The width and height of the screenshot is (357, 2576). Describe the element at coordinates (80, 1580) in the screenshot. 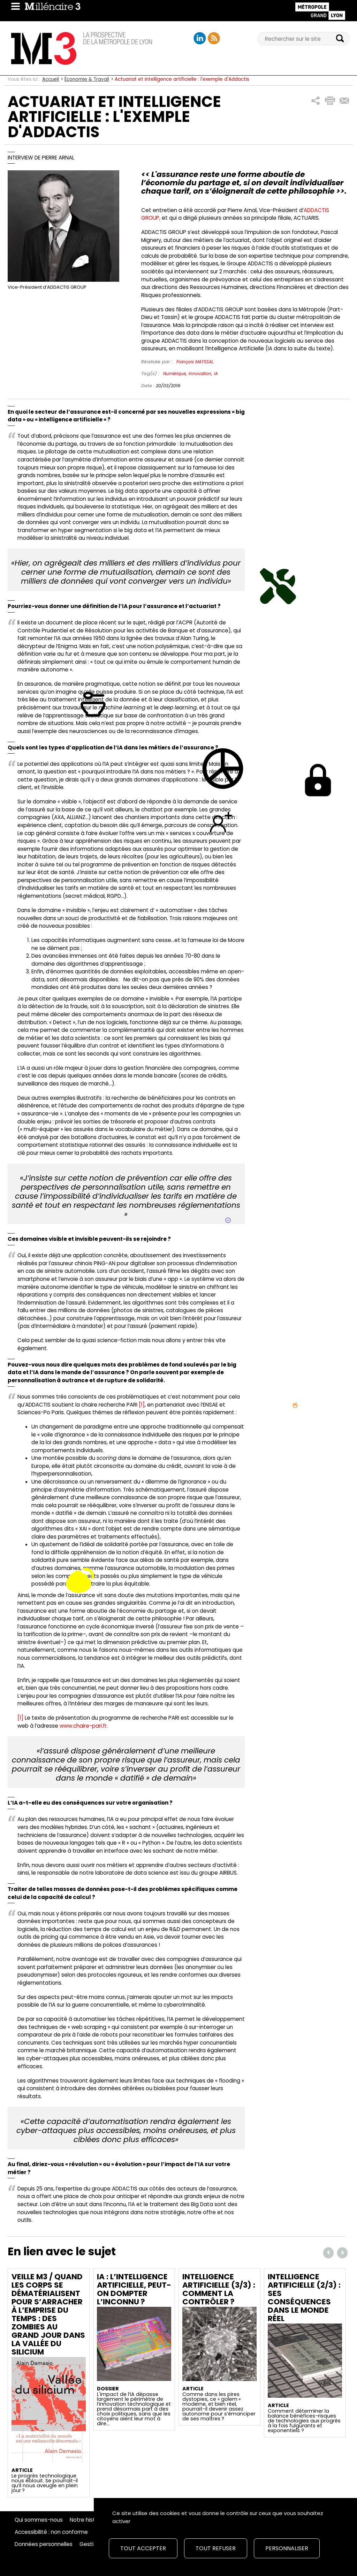

I see `open weibo app` at that location.